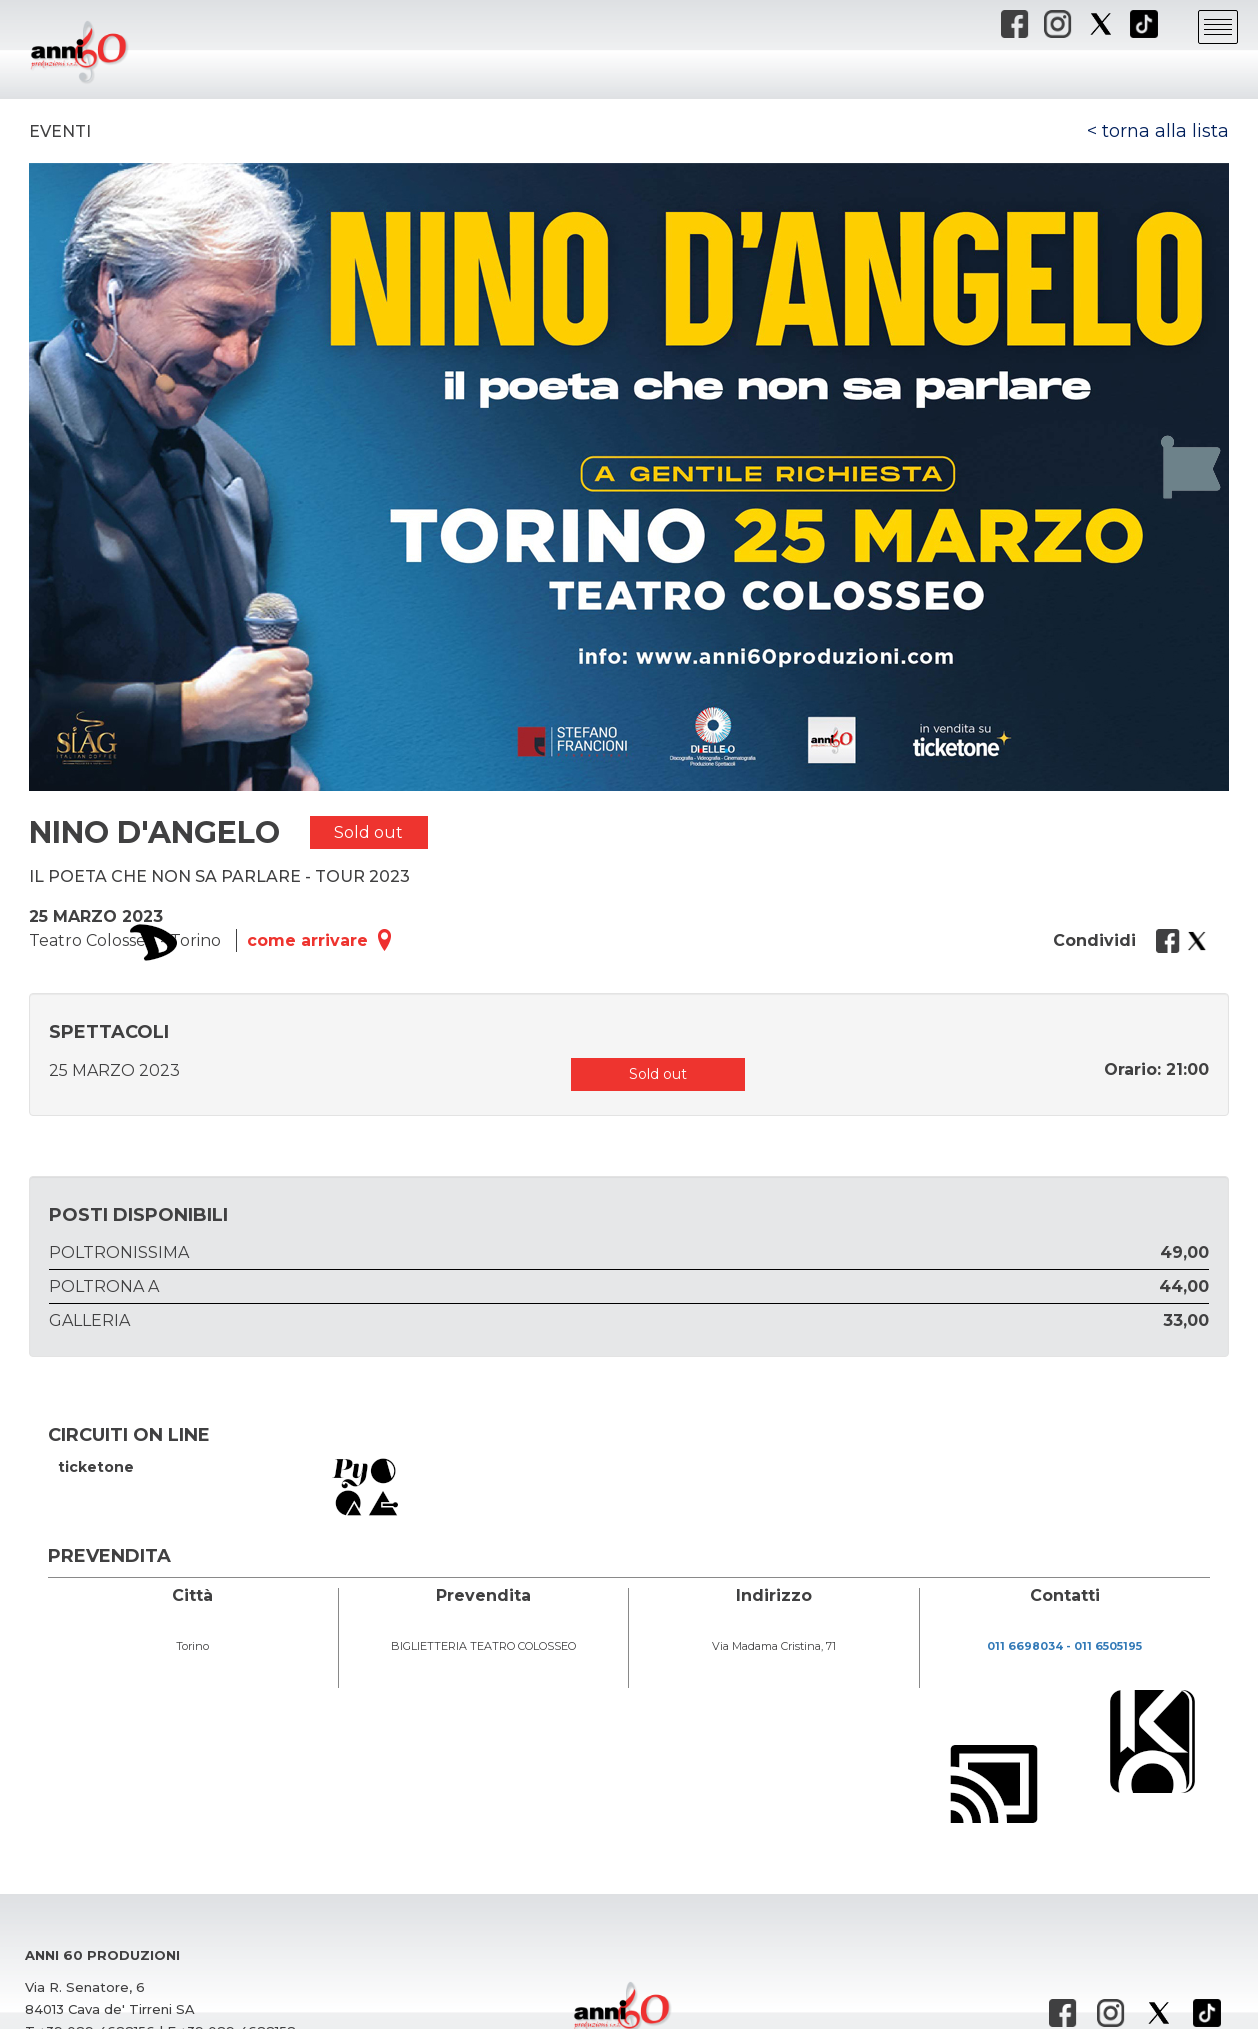  I want to click on open KOReader e-book application, so click(1152, 1741).